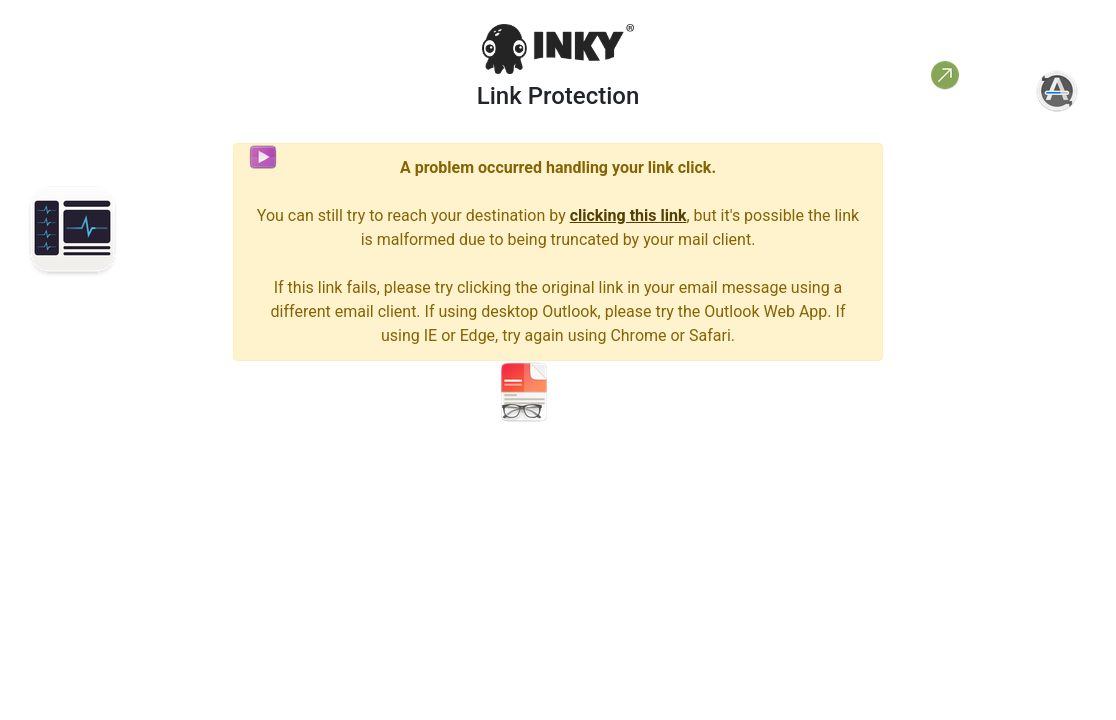 The height and width of the screenshot is (720, 1116). What do you see at coordinates (72, 229) in the screenshot?
I see `open mission center system monitor` at bounding box center [72, 229].